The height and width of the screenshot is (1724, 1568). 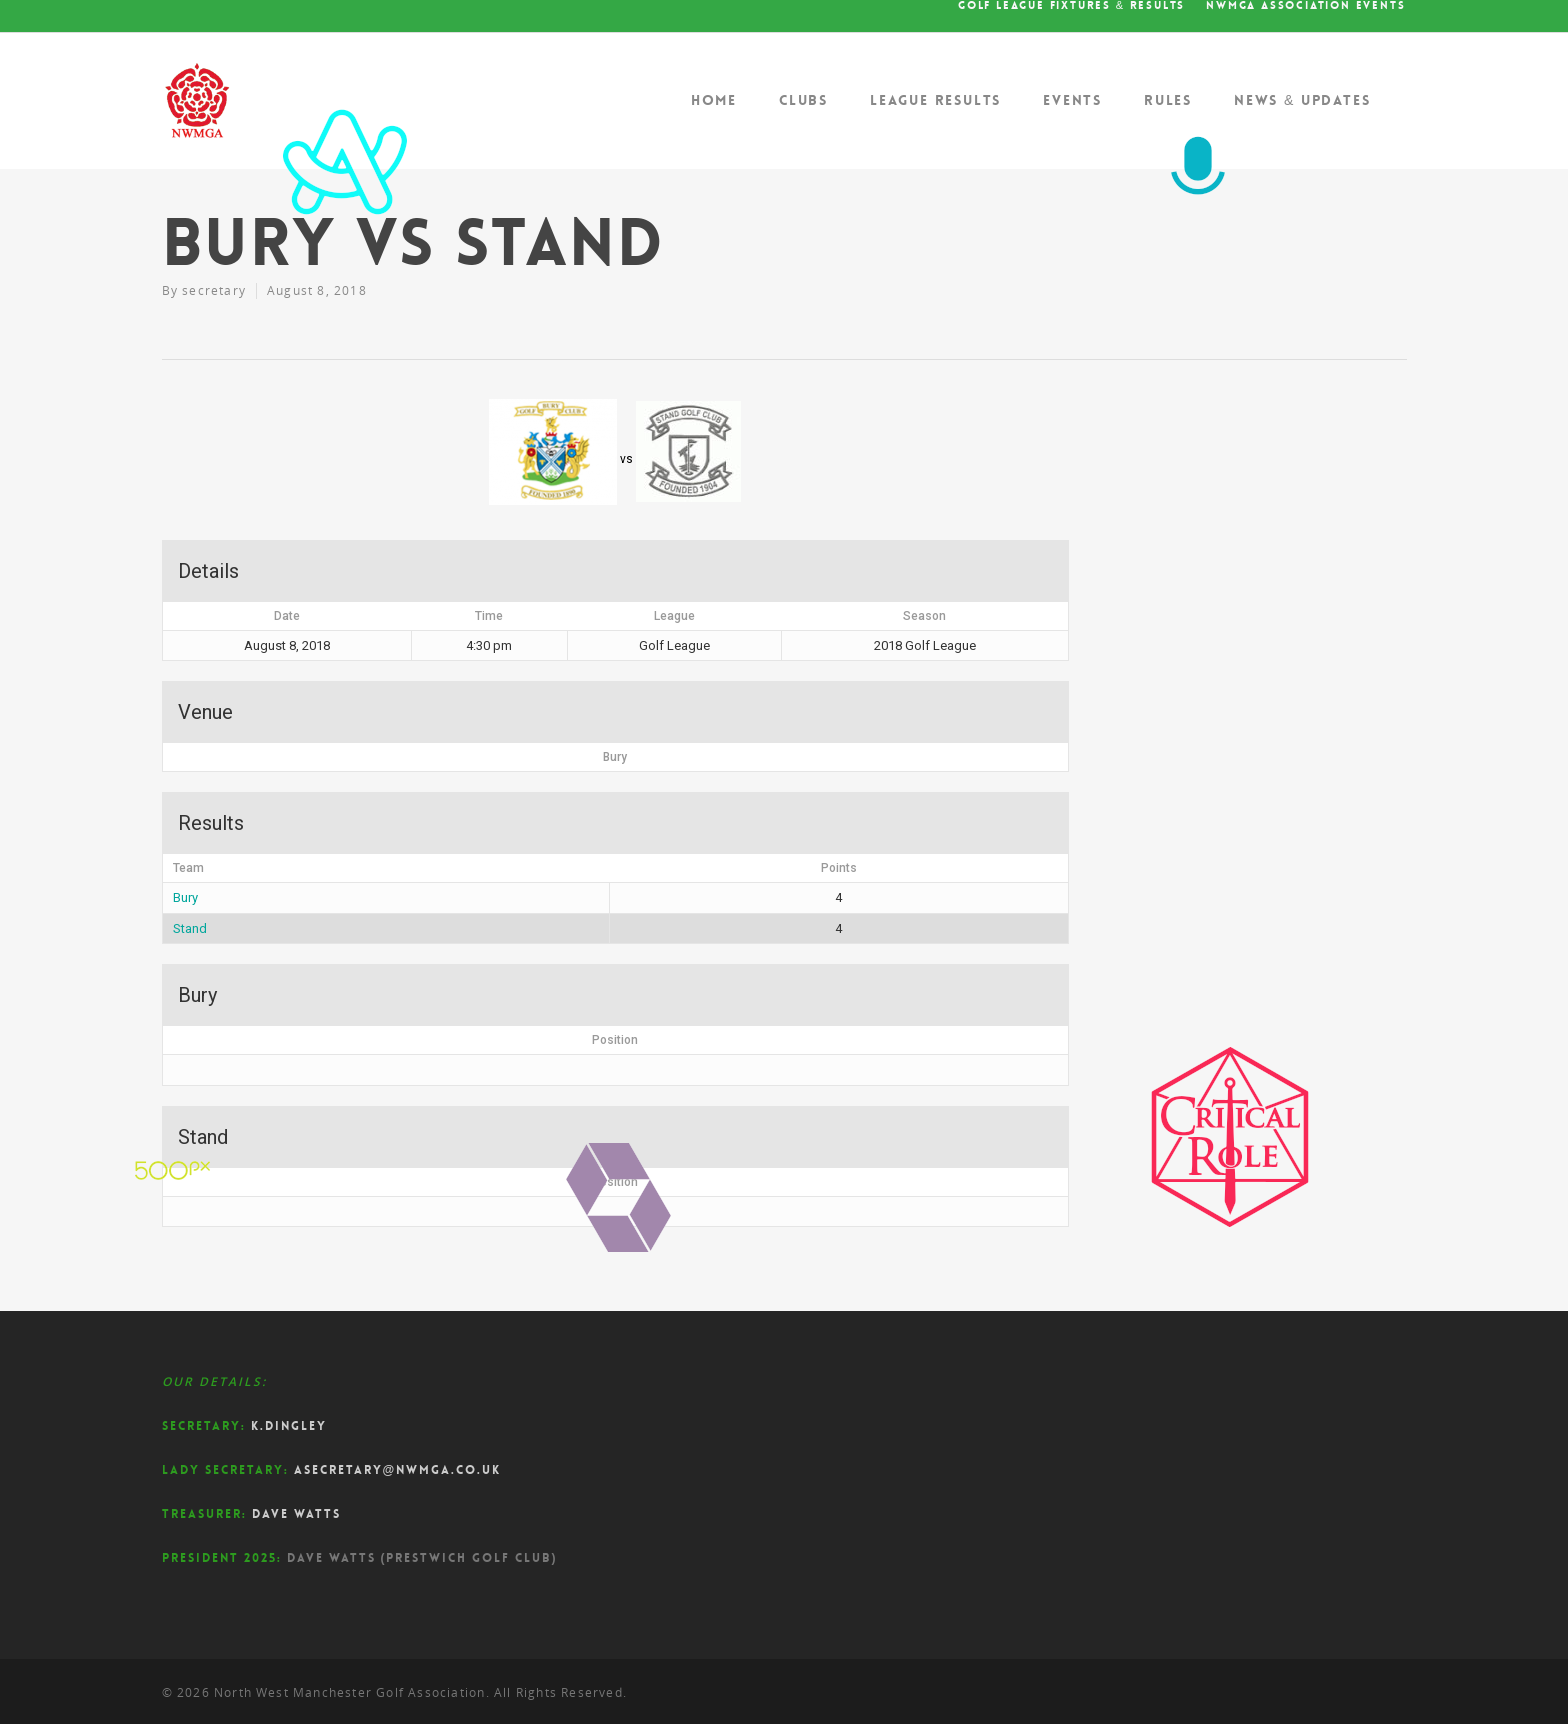 I want to click on tap to start voice recording, so click(x=1198, y=167).